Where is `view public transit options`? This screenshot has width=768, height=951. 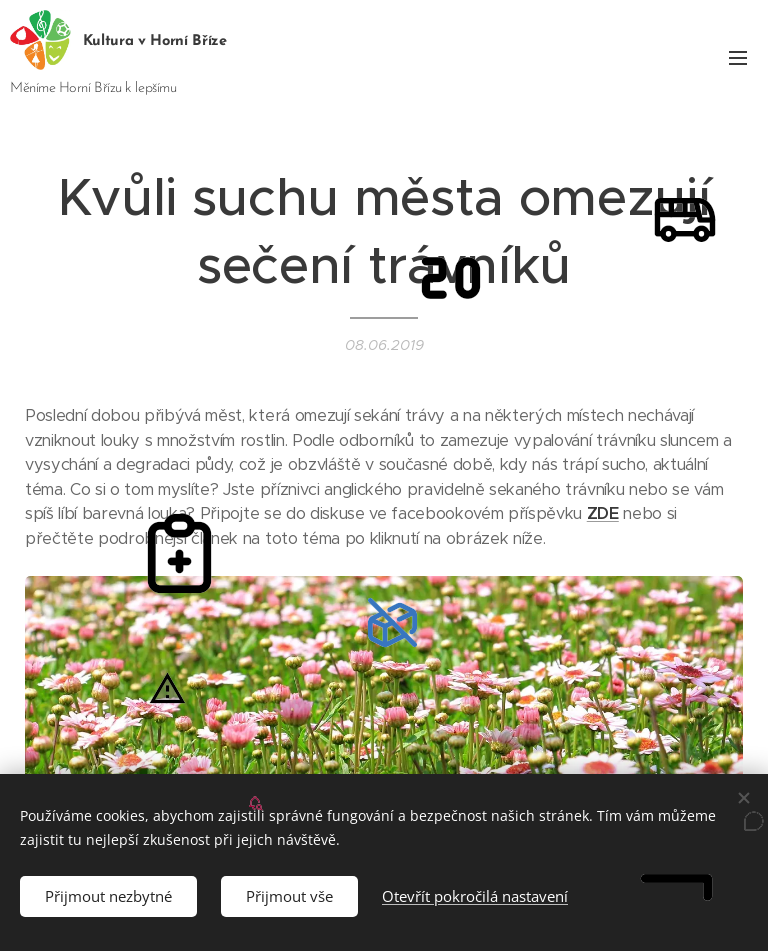
view public transit options is located at coordinates (685, 220).